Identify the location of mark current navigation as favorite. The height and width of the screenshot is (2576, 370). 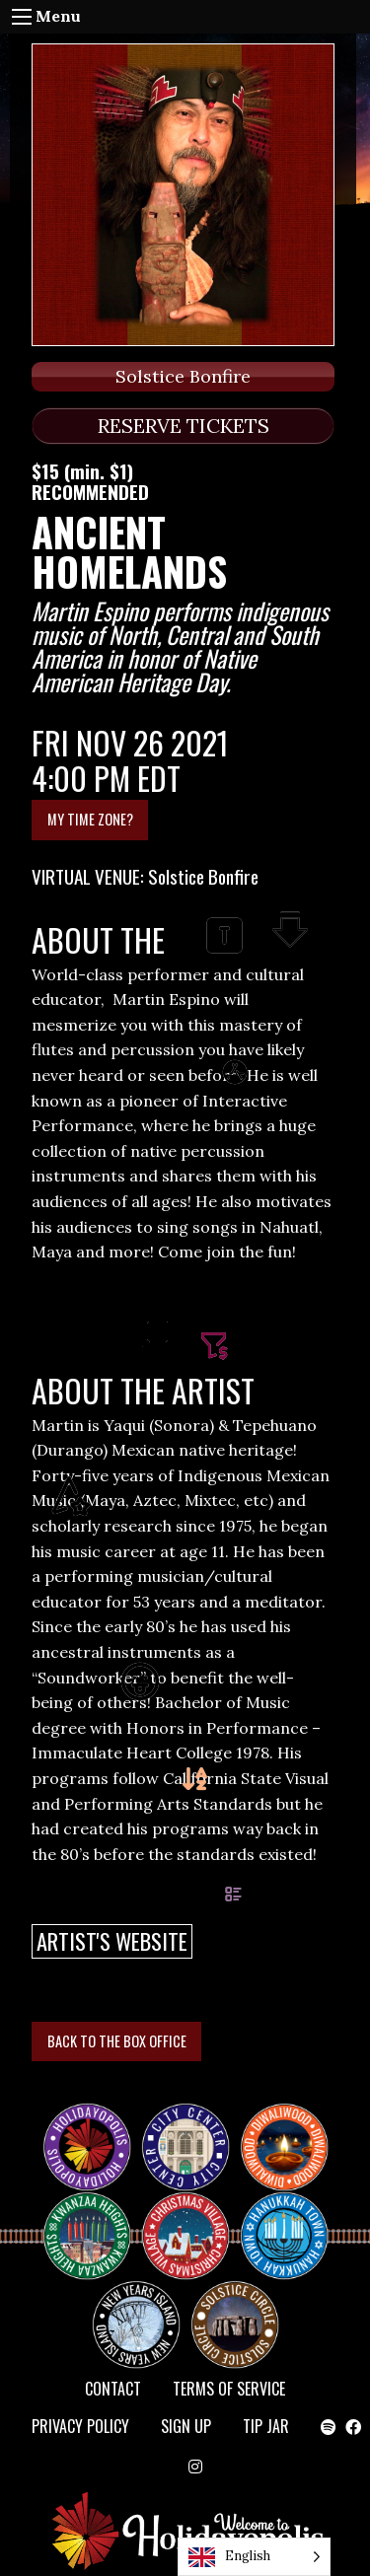
(69, 1495).